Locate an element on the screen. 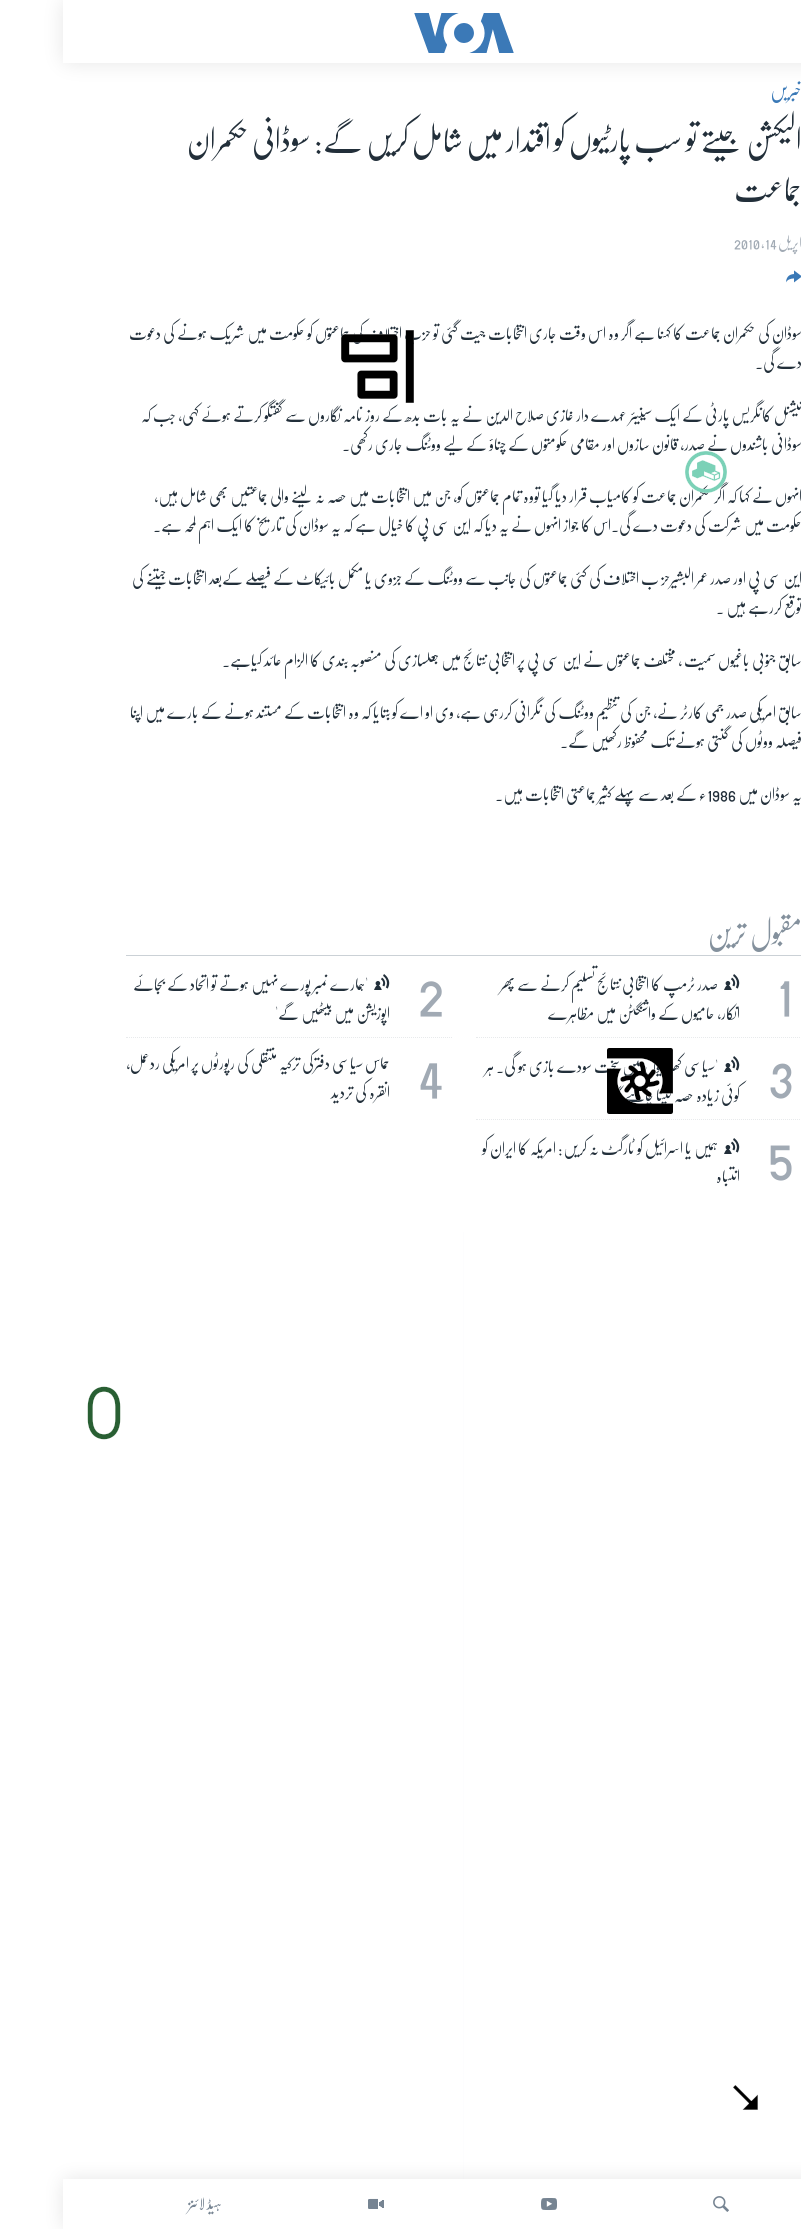  indicates content is licensed for remixing is located at coordinates (706, 472).